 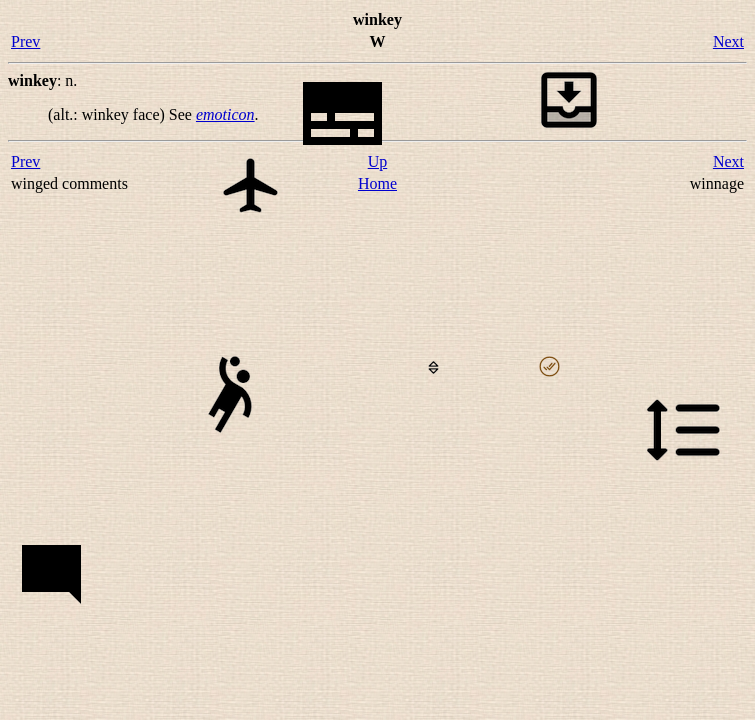 What do you see at coordinates (51, 574) in the screenshot?
I see `open comments section` at bounding box center [51, 574].